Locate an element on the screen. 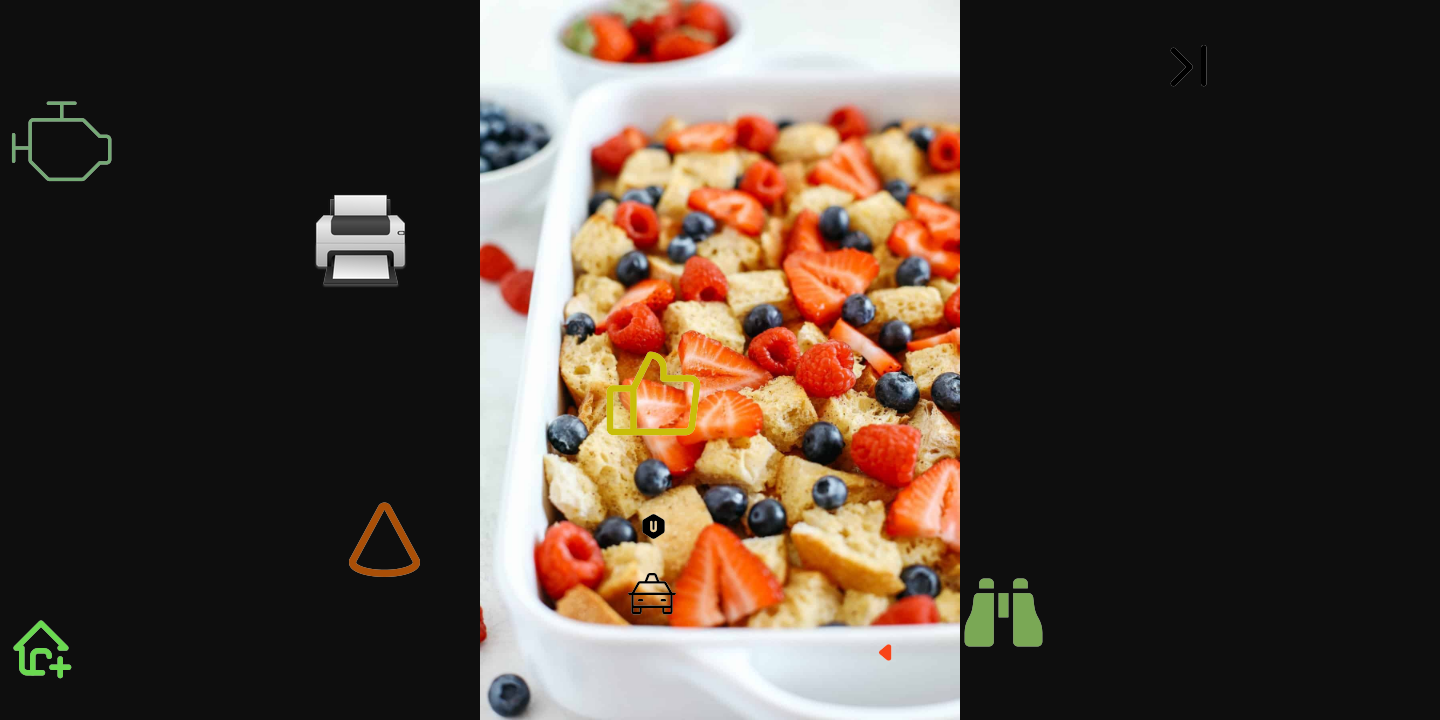 This screenshot has height=720, width=1440. view engine status or diagnostics is located at coordinates (60, 143).